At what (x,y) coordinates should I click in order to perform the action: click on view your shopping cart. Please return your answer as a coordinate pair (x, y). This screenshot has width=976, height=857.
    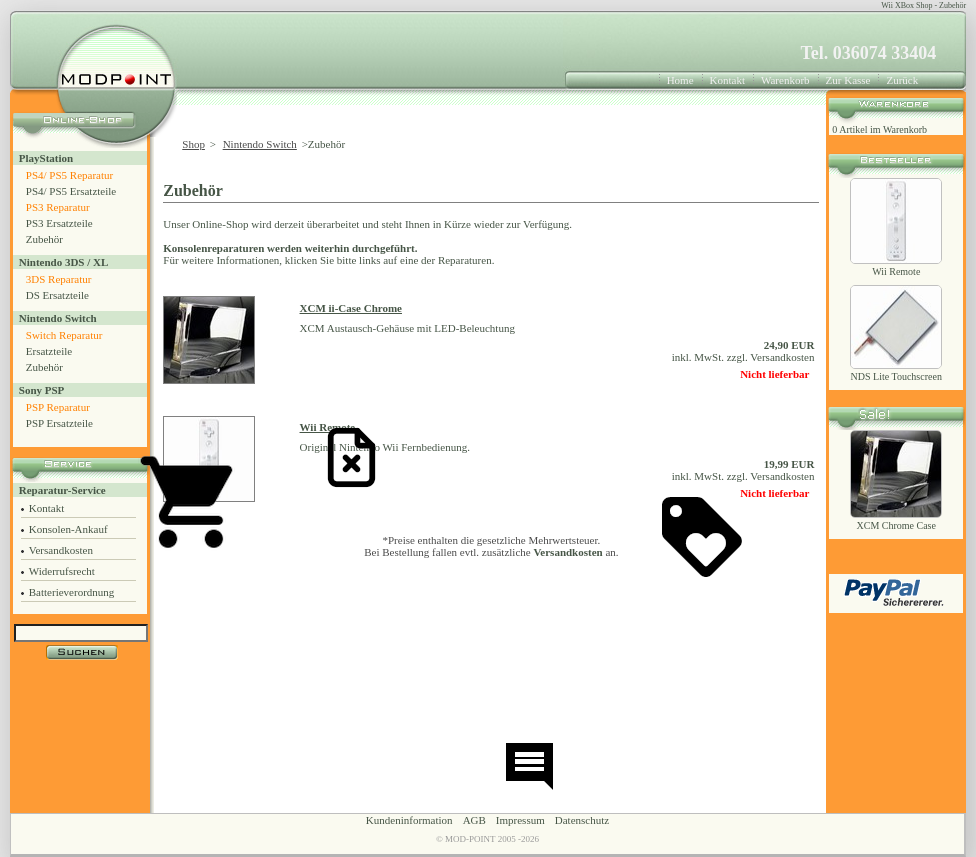
    Looking at the image, I should click on (191, 502).